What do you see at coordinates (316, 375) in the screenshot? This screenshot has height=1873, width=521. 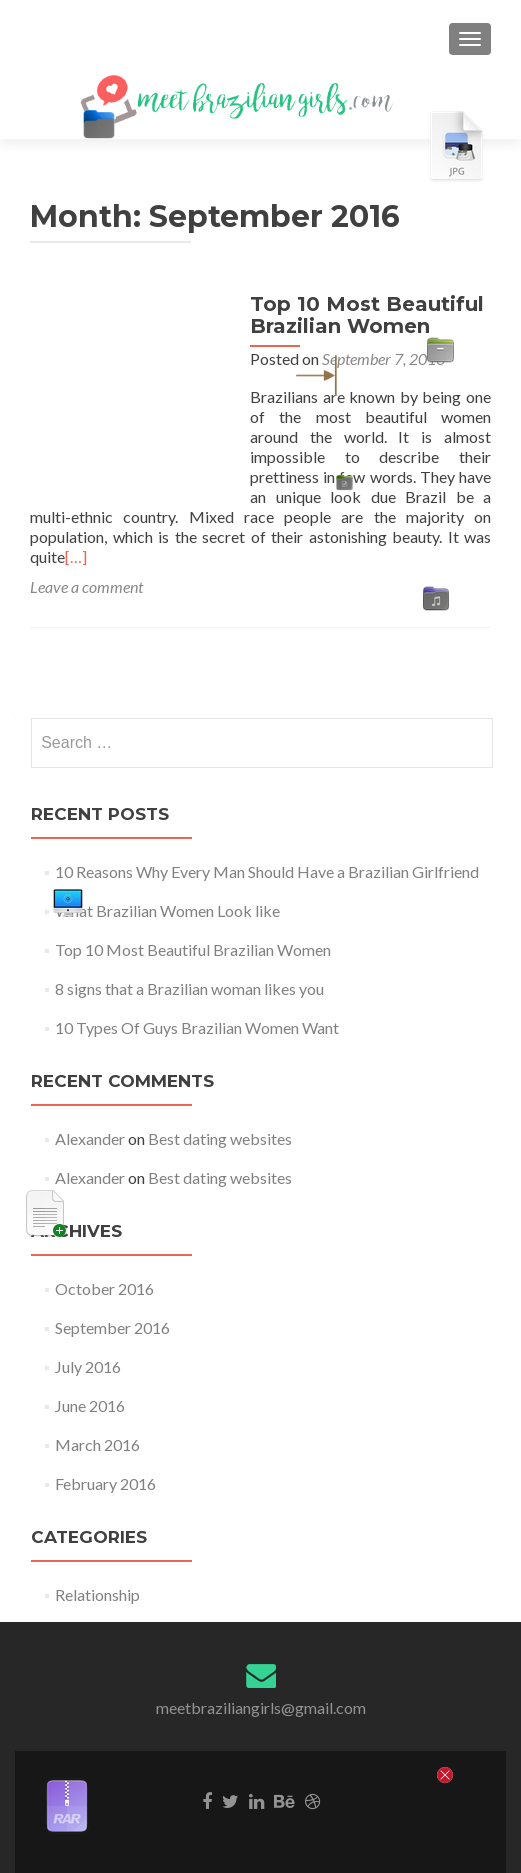 I see `go to the last item or page` at bounding box center [316, 375].